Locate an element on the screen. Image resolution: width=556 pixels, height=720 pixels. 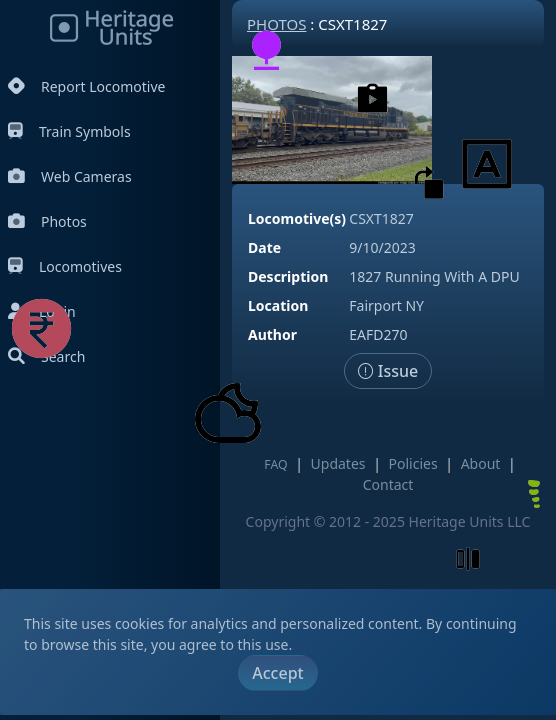
view balance in Indian rupees is located at coordinates (41, 328).